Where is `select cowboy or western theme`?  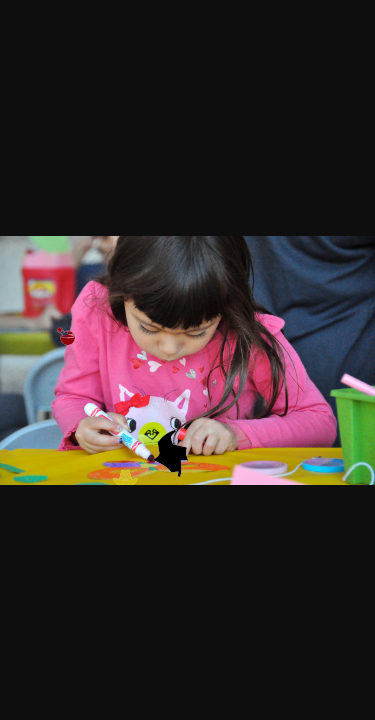 select cowboy or western theme is located at coordinates (125, 477).